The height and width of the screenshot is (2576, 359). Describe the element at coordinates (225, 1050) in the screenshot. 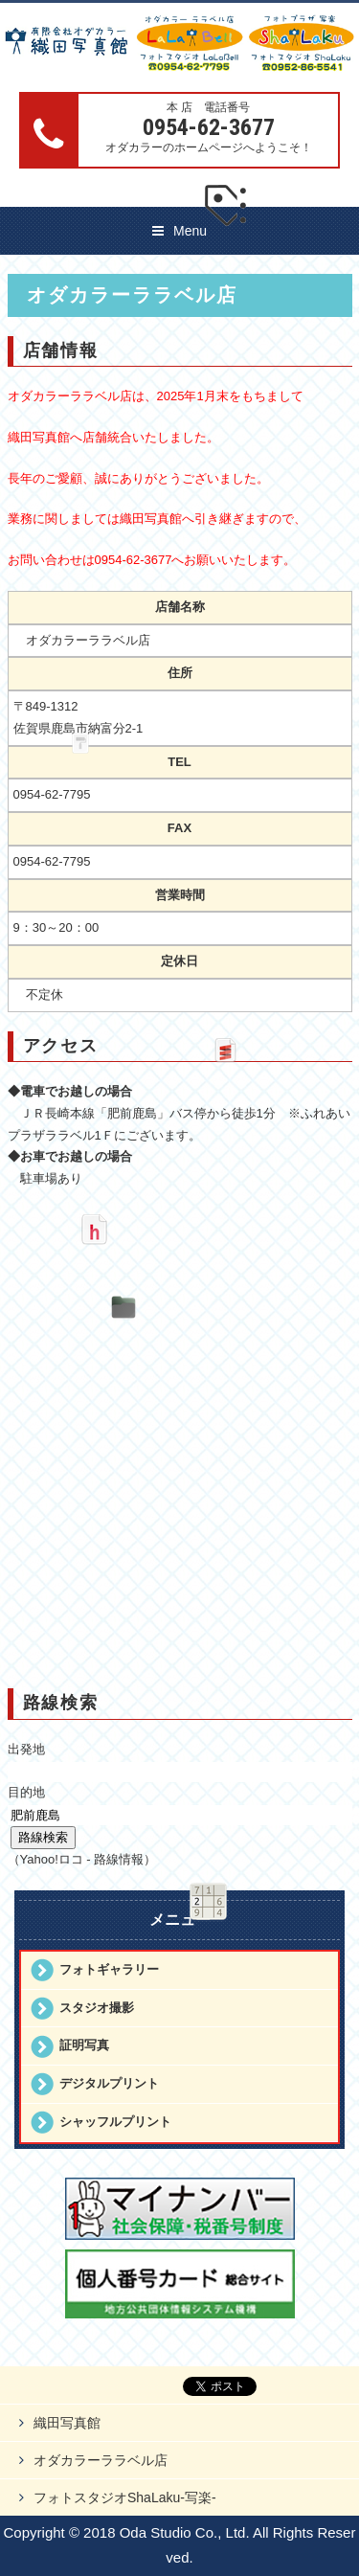

I see `indicates a scala source code file` at that location.